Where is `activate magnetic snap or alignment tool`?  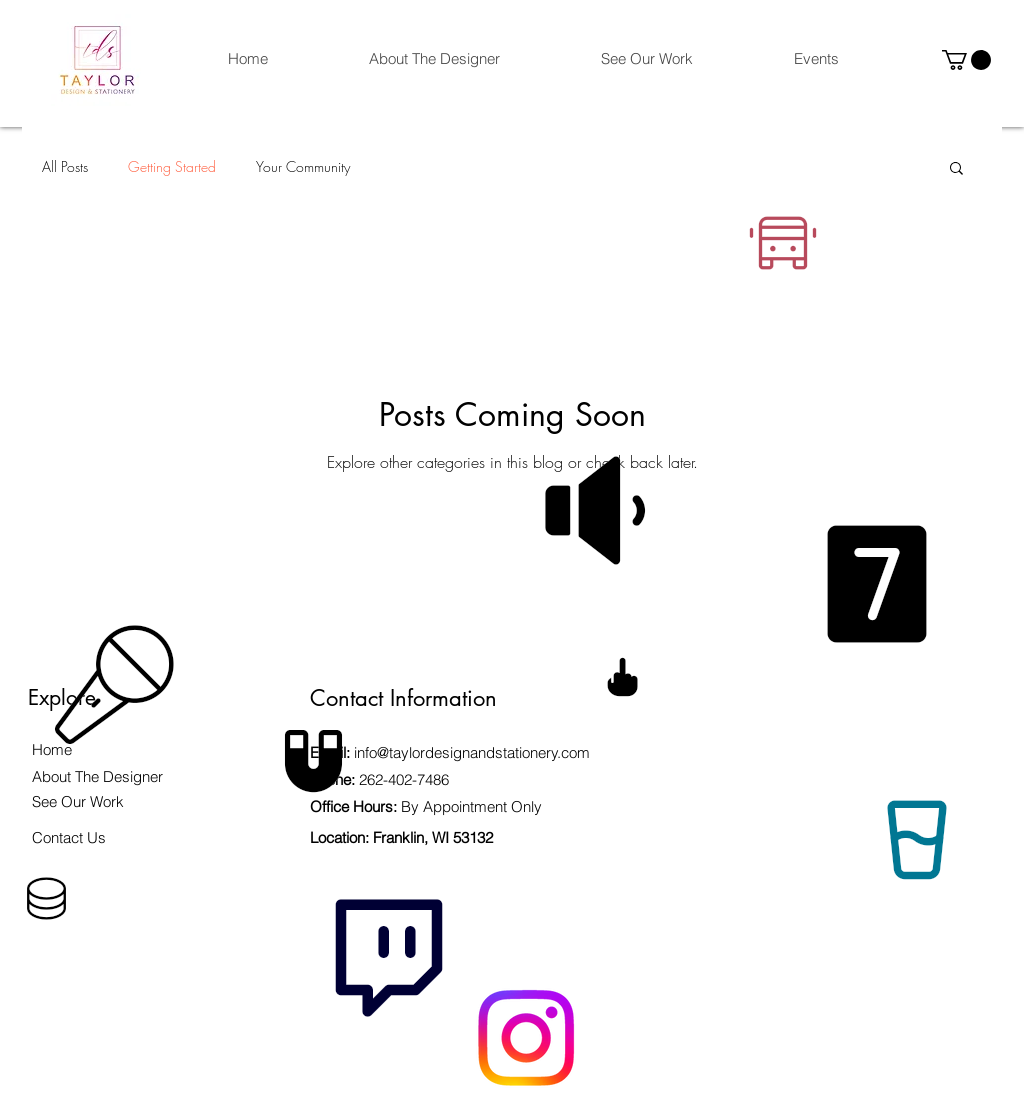 activate magnetic snap or alignment tool is located at coordinates (313, 758).